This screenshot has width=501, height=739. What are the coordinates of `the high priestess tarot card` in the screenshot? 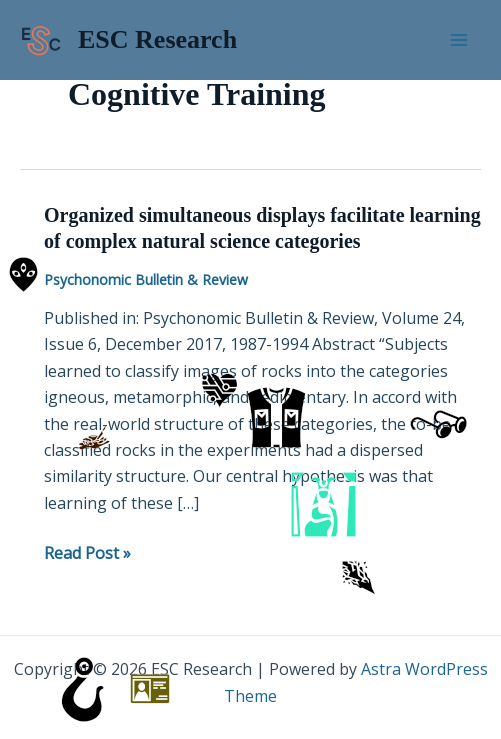 It's located at (323, 504).